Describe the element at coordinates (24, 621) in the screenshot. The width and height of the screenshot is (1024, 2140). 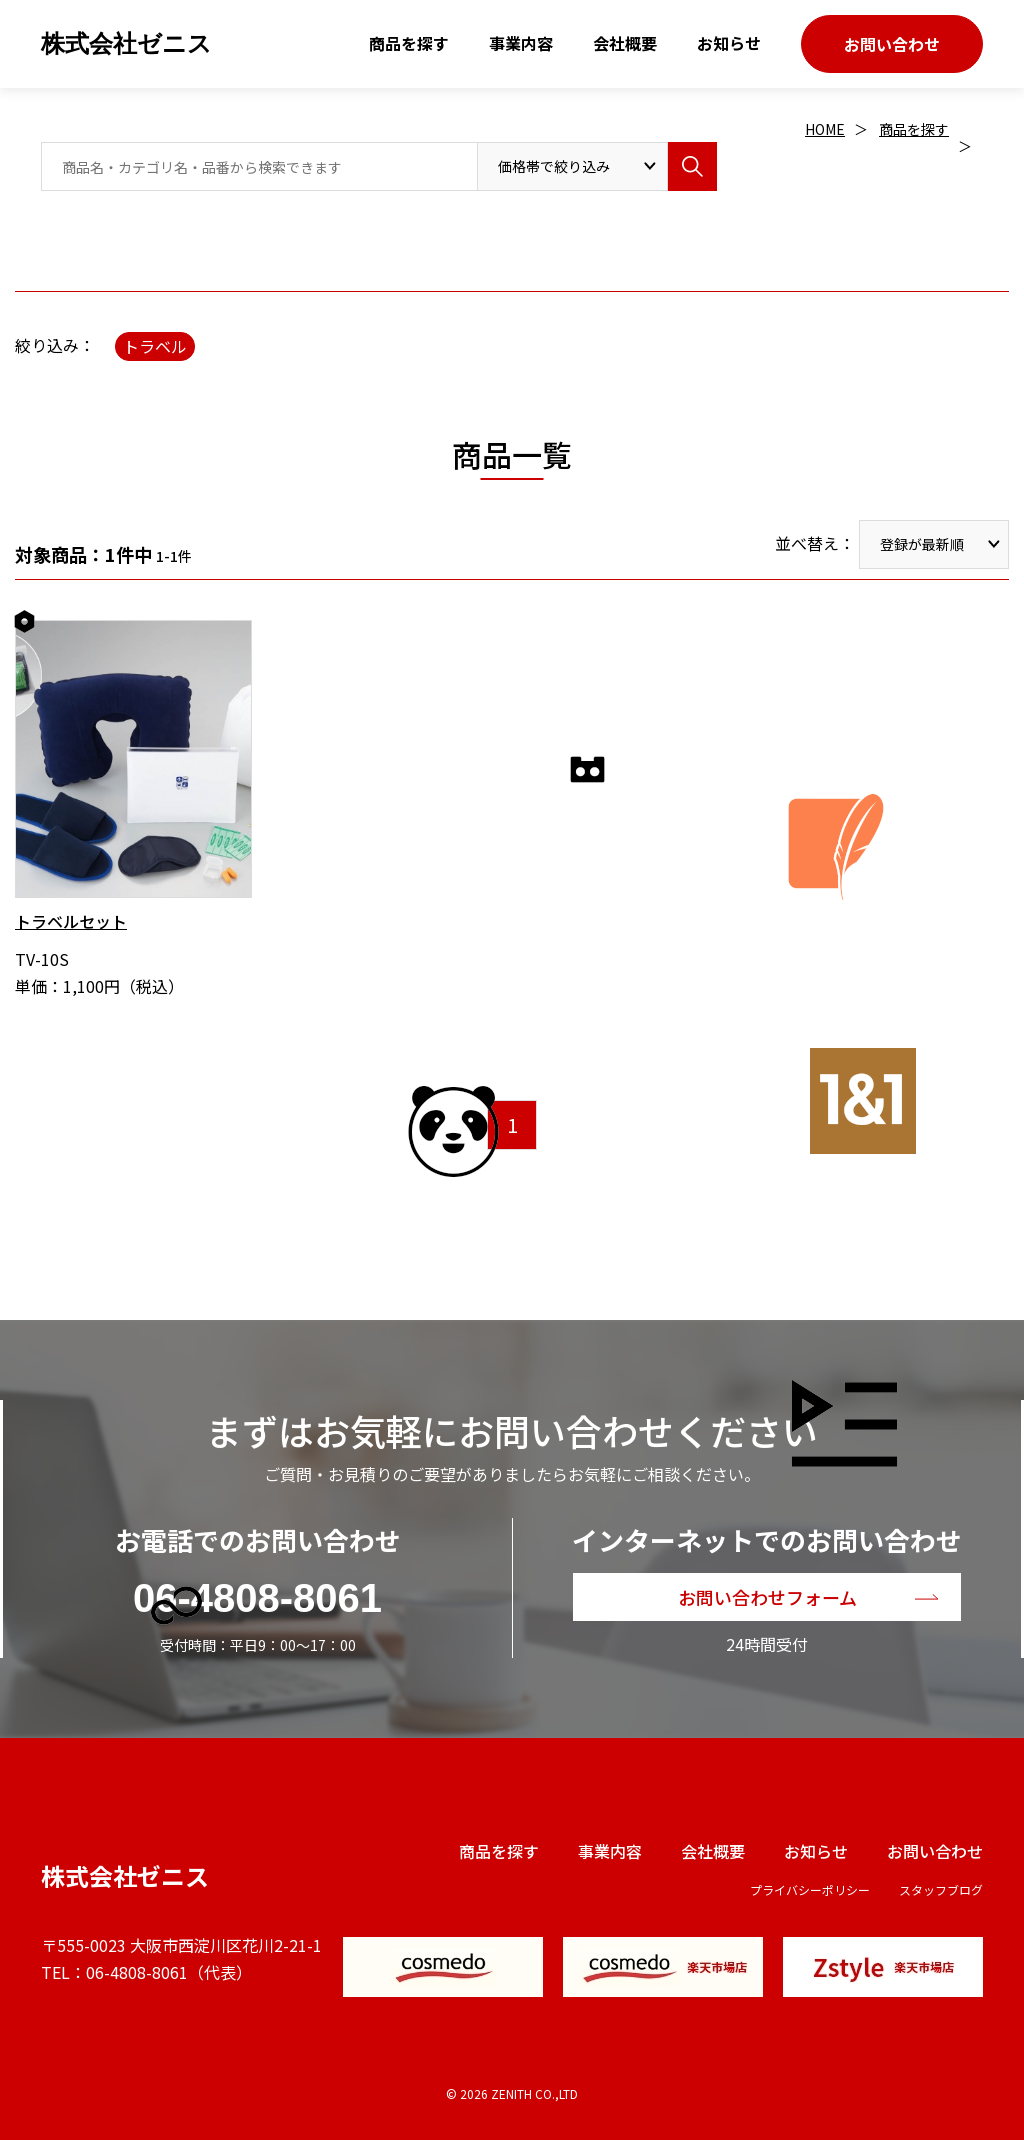
I see `access app or system settings` at that location.